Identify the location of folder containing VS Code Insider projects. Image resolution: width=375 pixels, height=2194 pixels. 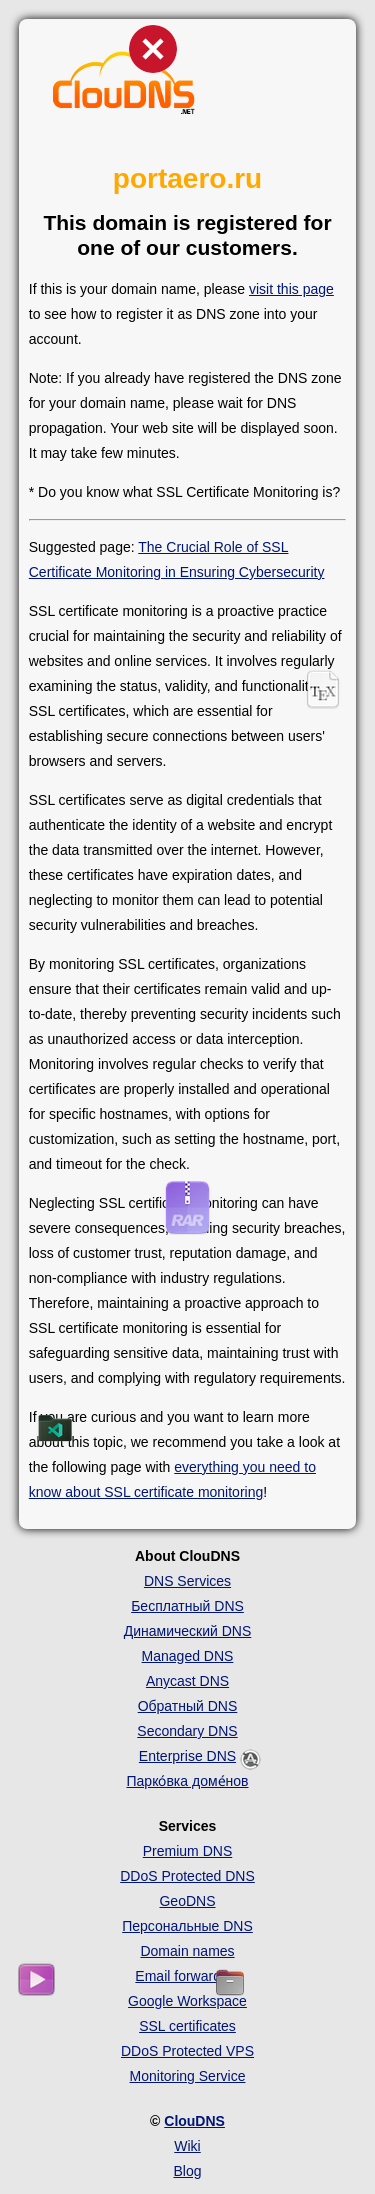
(55, 1429).